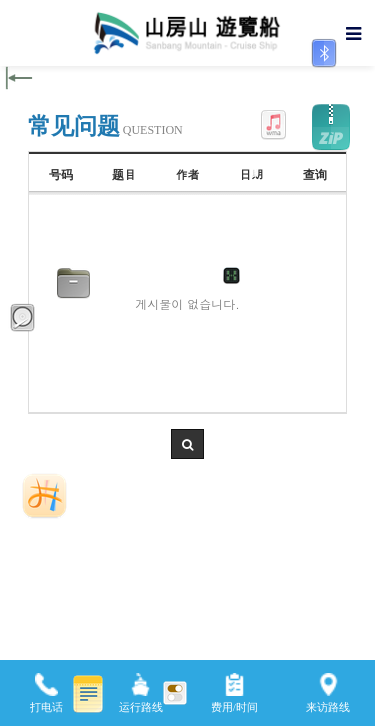 This screenshot has height=726, width=375. What do you see at coordinates (273, 124) in the screenshot?
I see `a windows media audio (.wma) file` at bounding box center [273, 124].